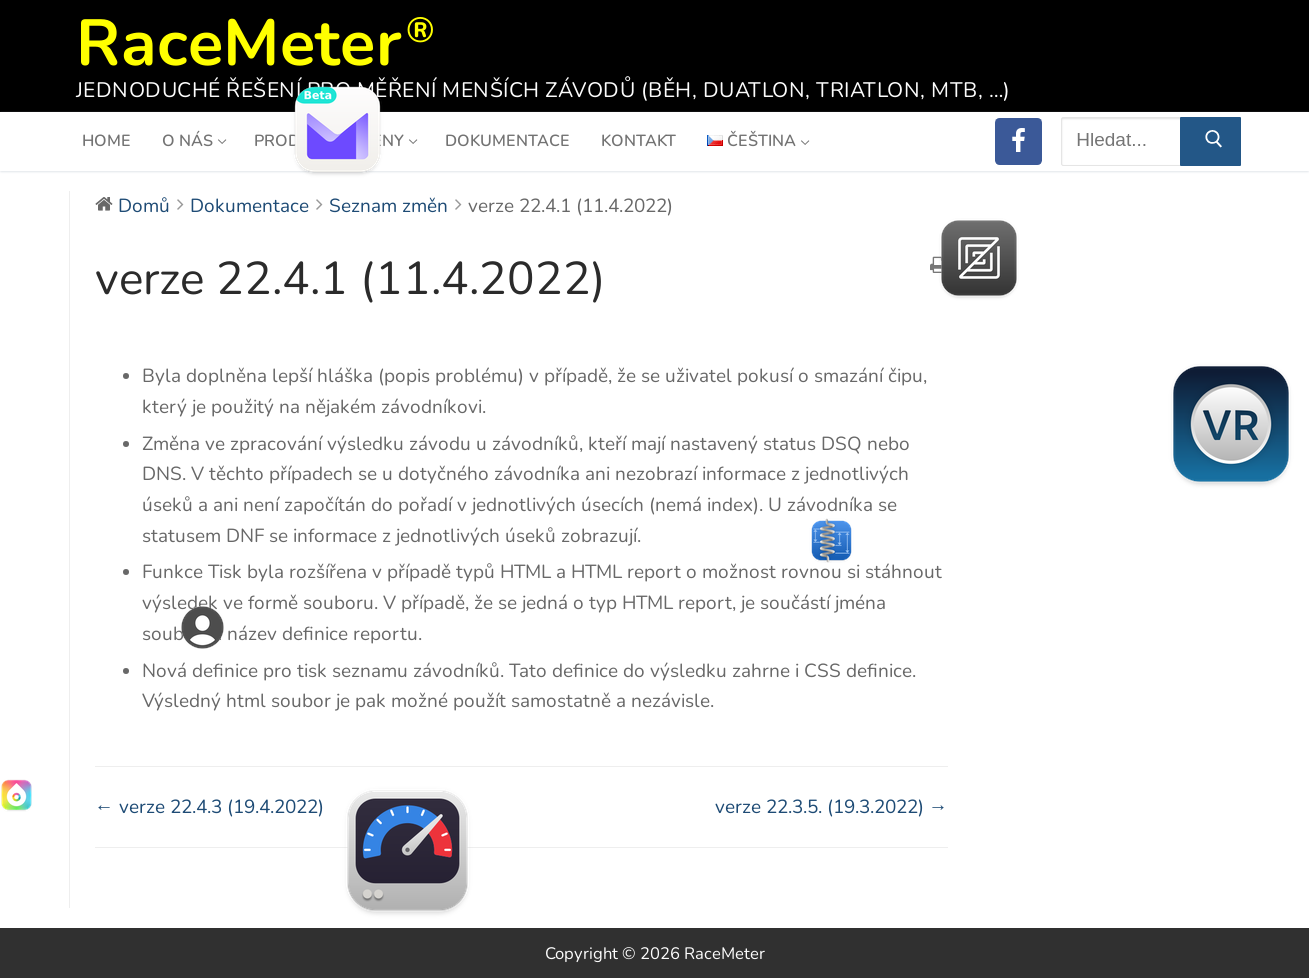 This screenshot has width=1309, height=978. What do you see at coordinates (337, 129) in the screenshot?
I see `open proton mail app` at bounding box center [337, 129].